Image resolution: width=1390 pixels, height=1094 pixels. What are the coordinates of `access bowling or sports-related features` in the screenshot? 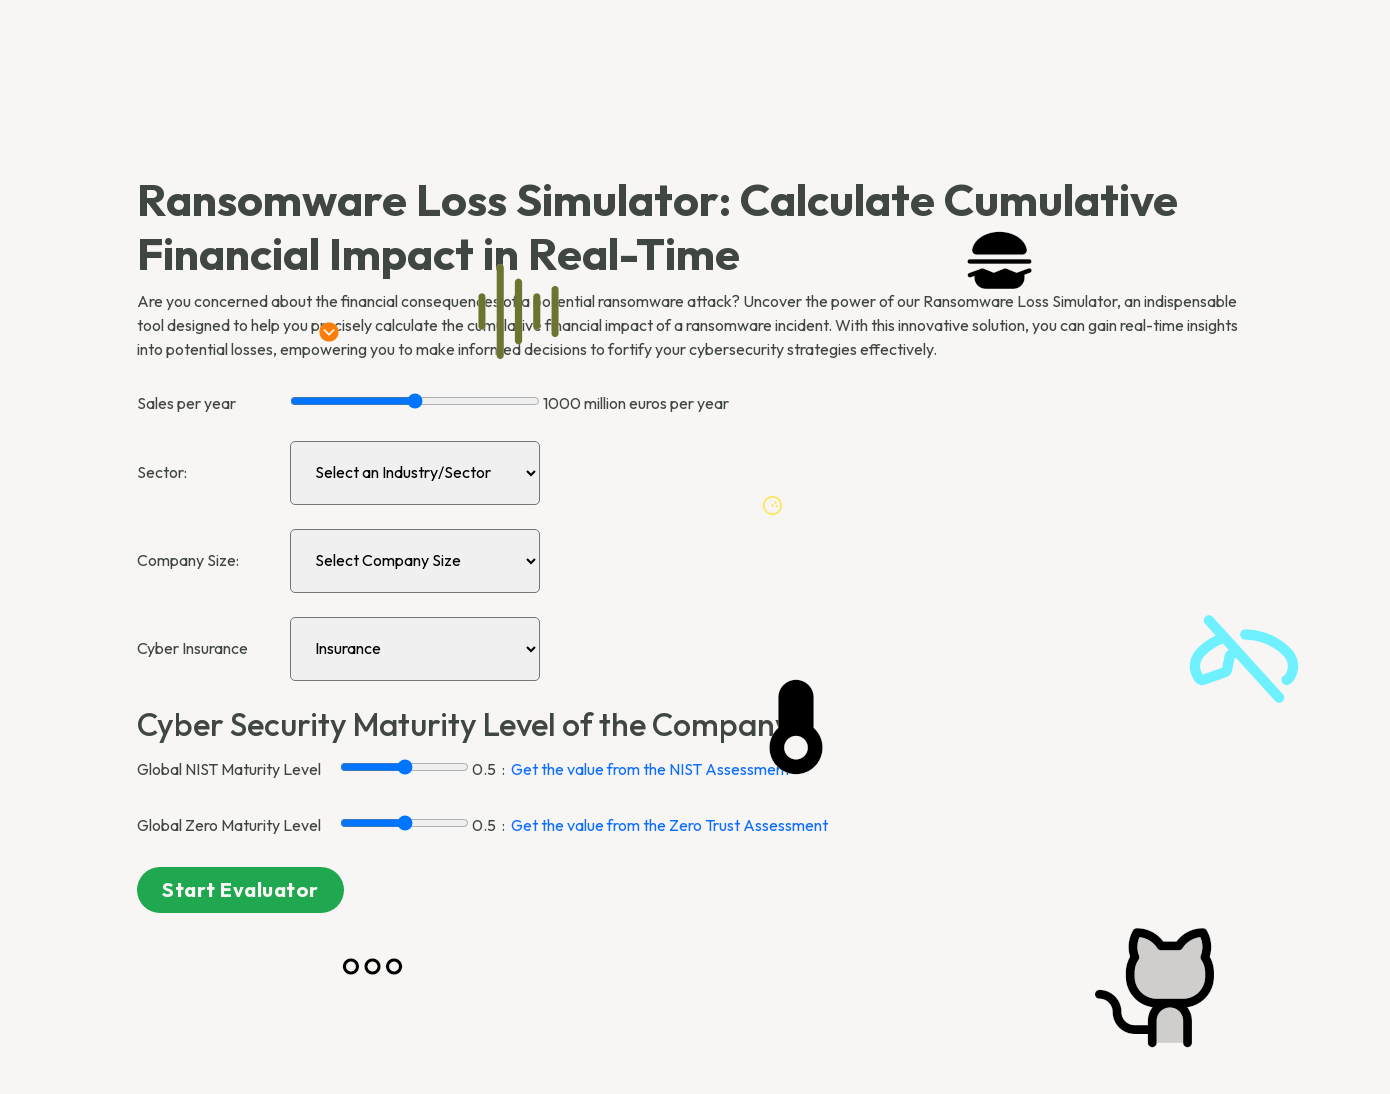 It's located at (772, 505).